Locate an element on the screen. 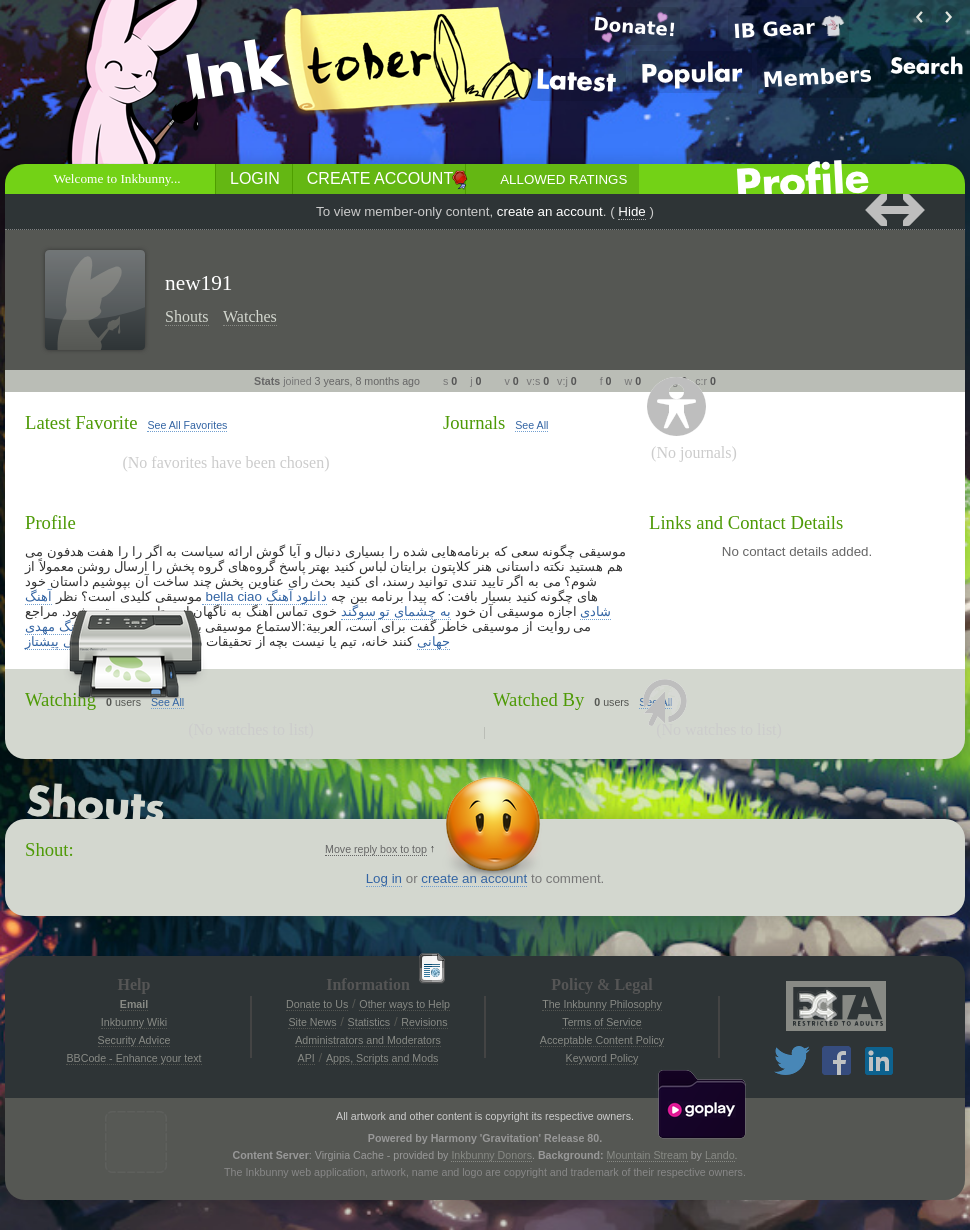 This screenshot has height=1230, width=970. a libreoffice web document file is located at coordinates (432, 968).